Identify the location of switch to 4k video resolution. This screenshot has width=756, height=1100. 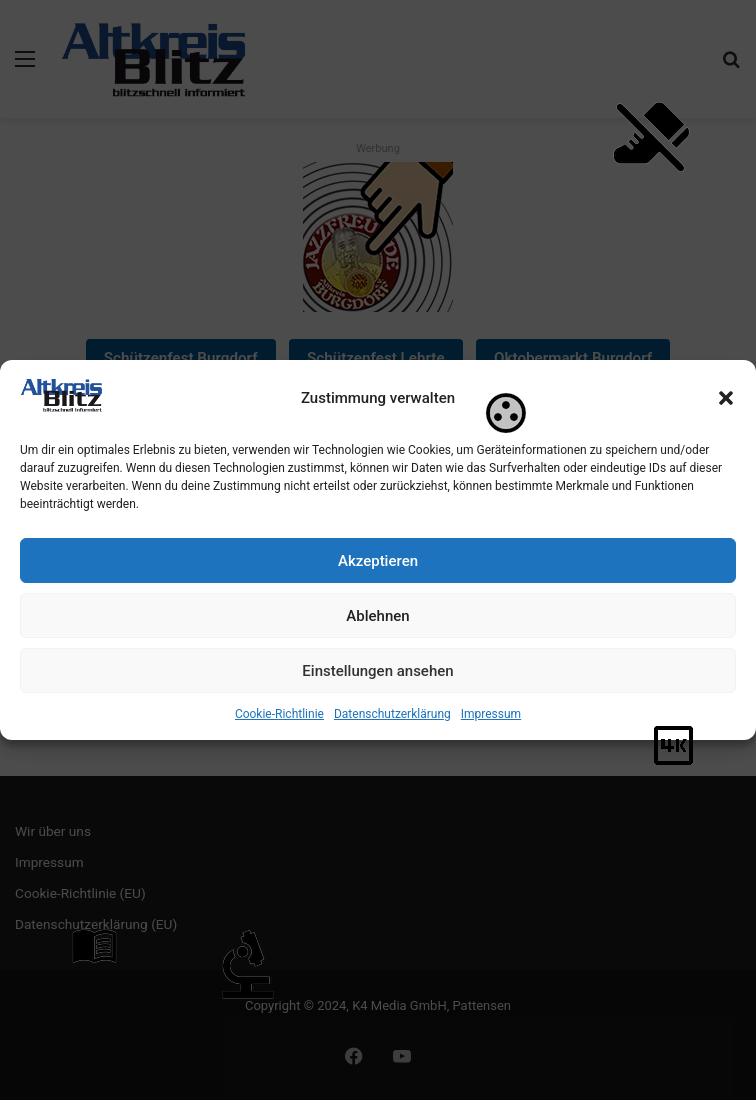
(673, 745).